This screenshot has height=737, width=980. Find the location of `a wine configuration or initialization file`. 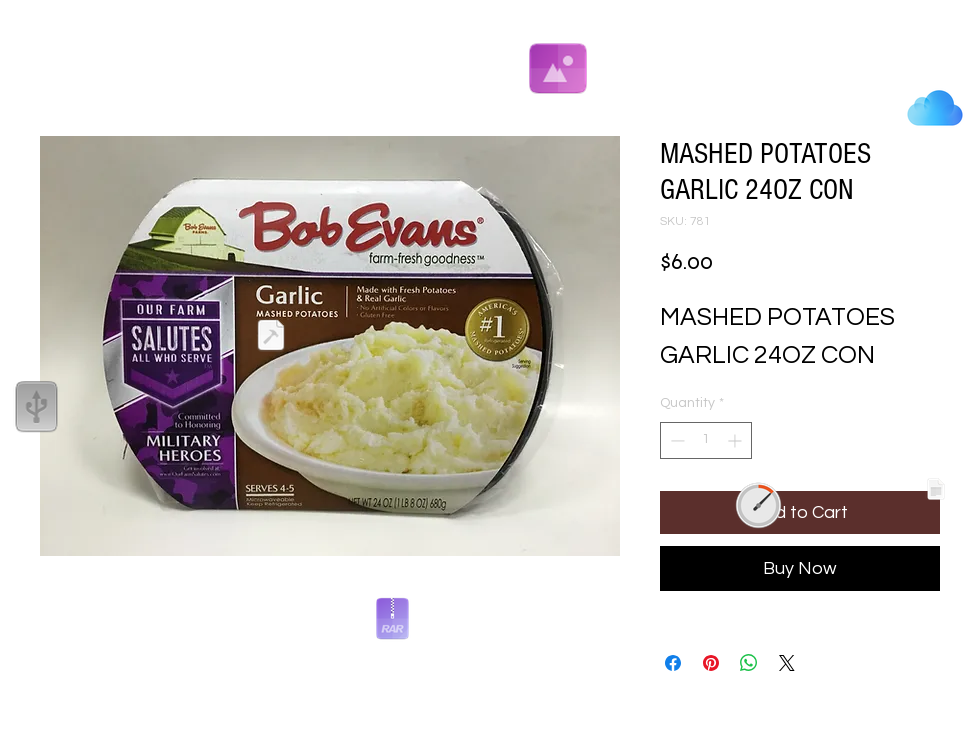

a wine configuration or initialization file is located at coordinates (936, 489).